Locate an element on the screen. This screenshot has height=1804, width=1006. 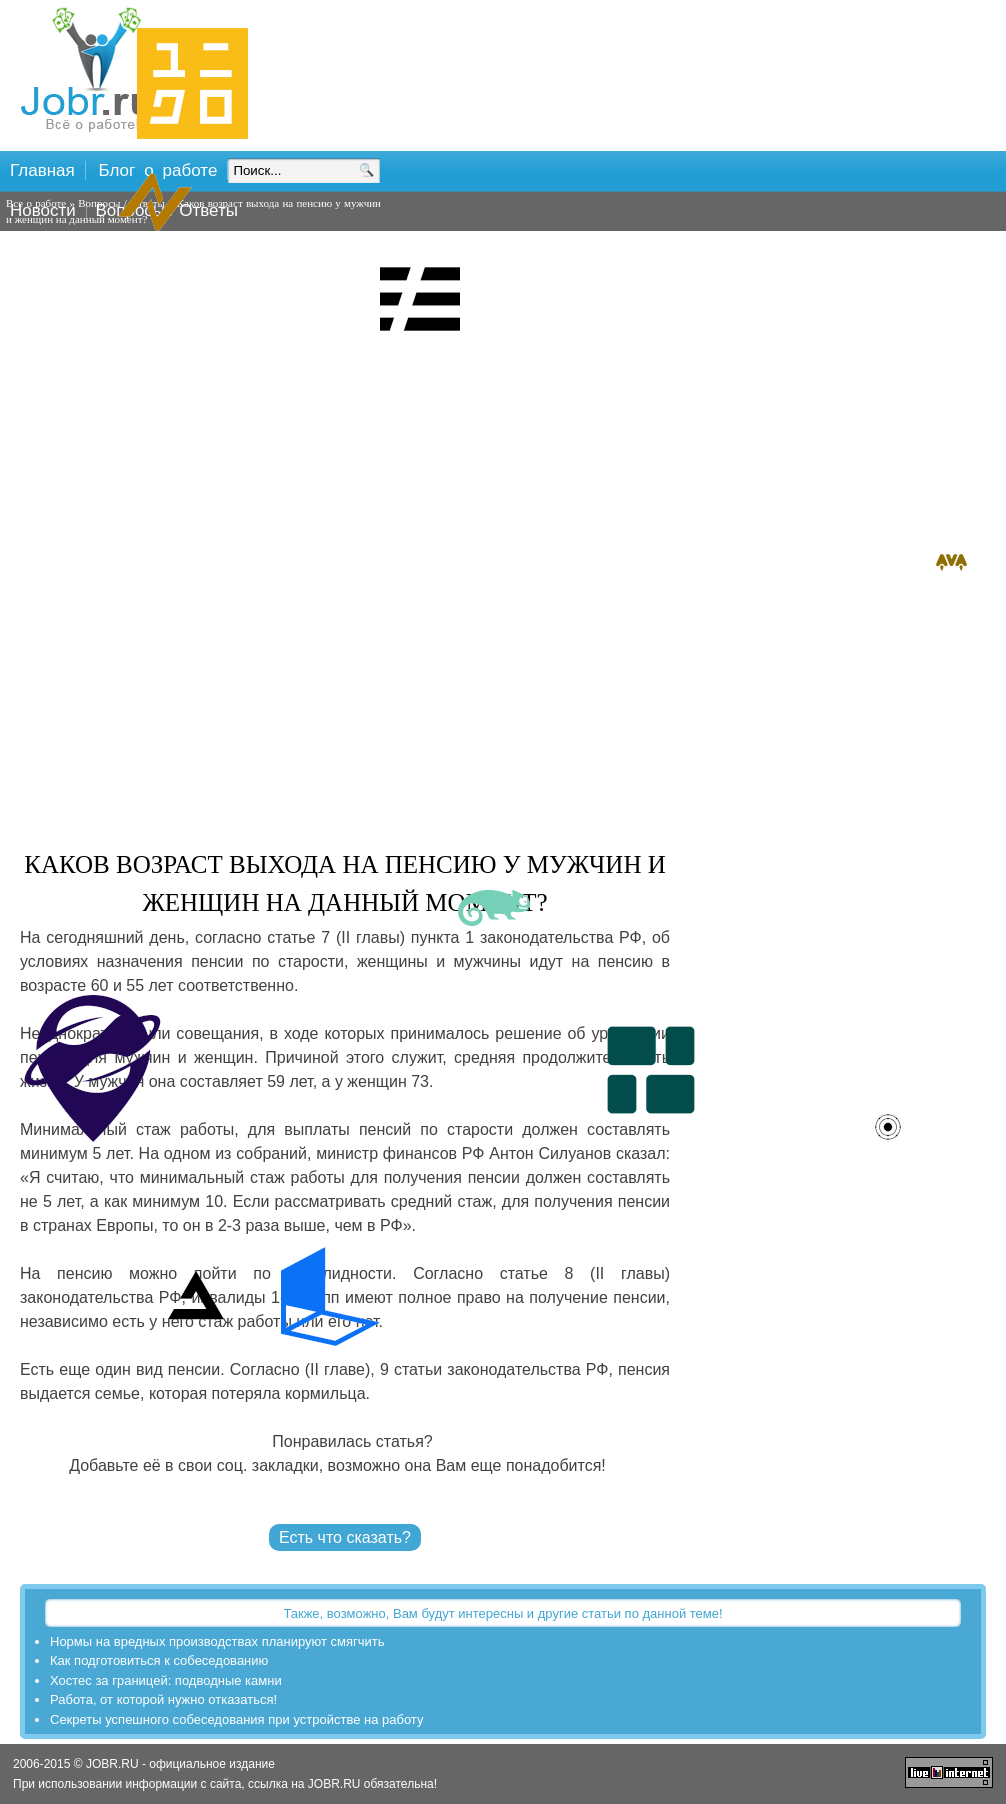
KDE Neon Linux distribution logo is located at coordinates (888, 1127).